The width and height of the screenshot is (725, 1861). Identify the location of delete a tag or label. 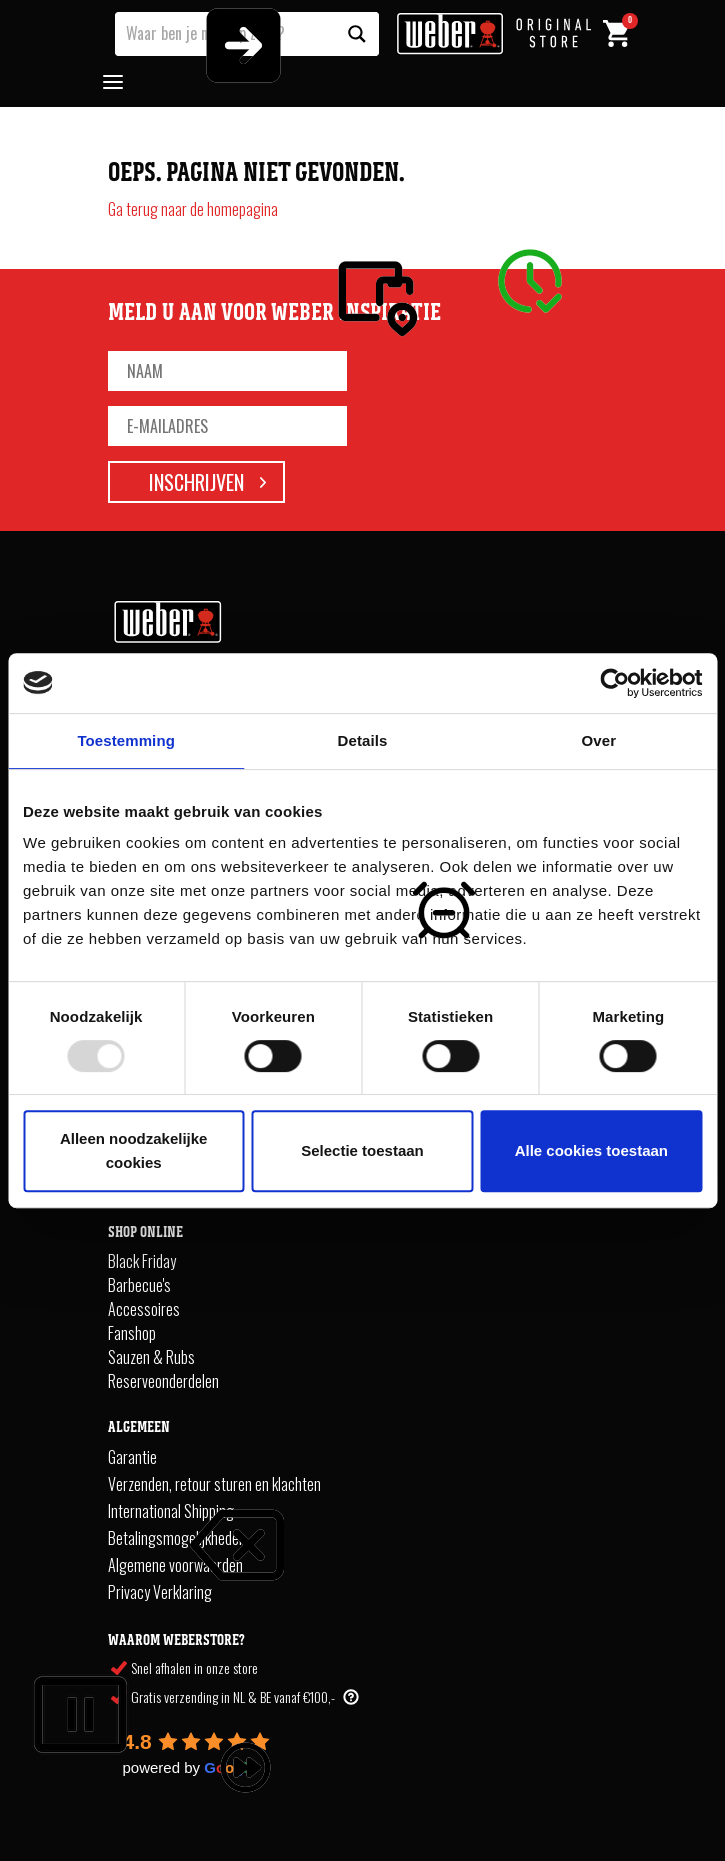
(237, 1545).